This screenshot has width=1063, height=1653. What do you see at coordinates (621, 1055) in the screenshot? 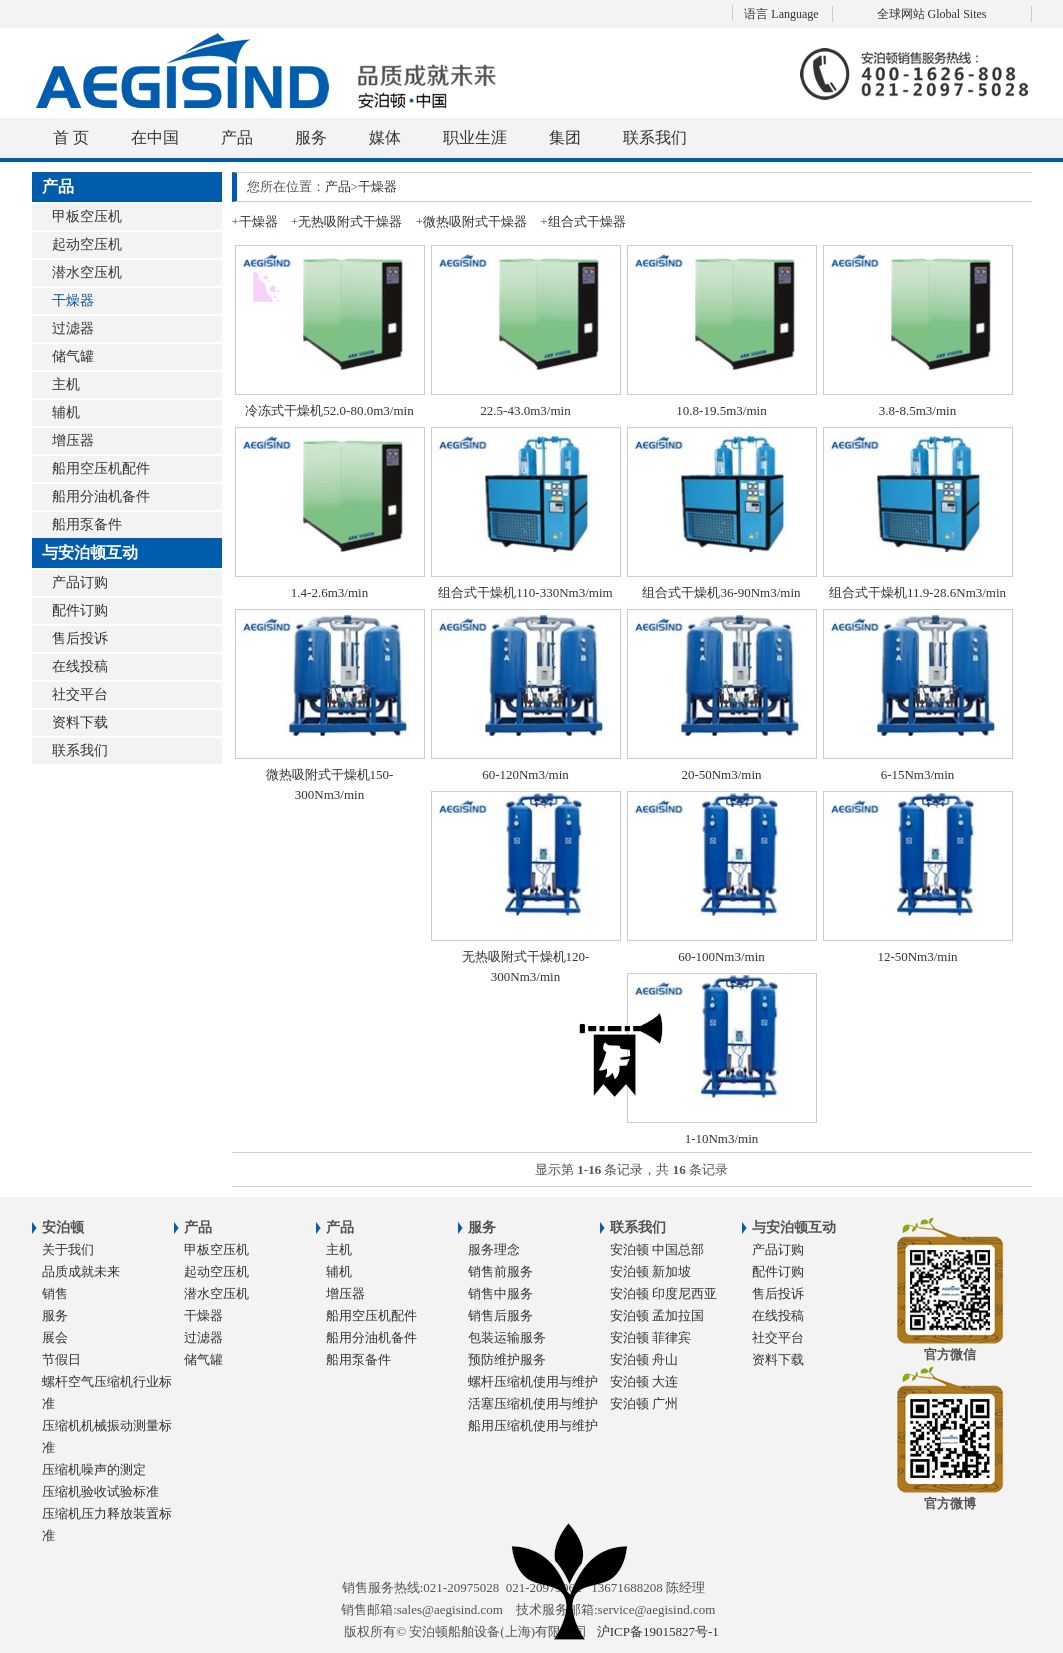
I see `announce a new achievement or milestone` at bounding box center [621, 1055].